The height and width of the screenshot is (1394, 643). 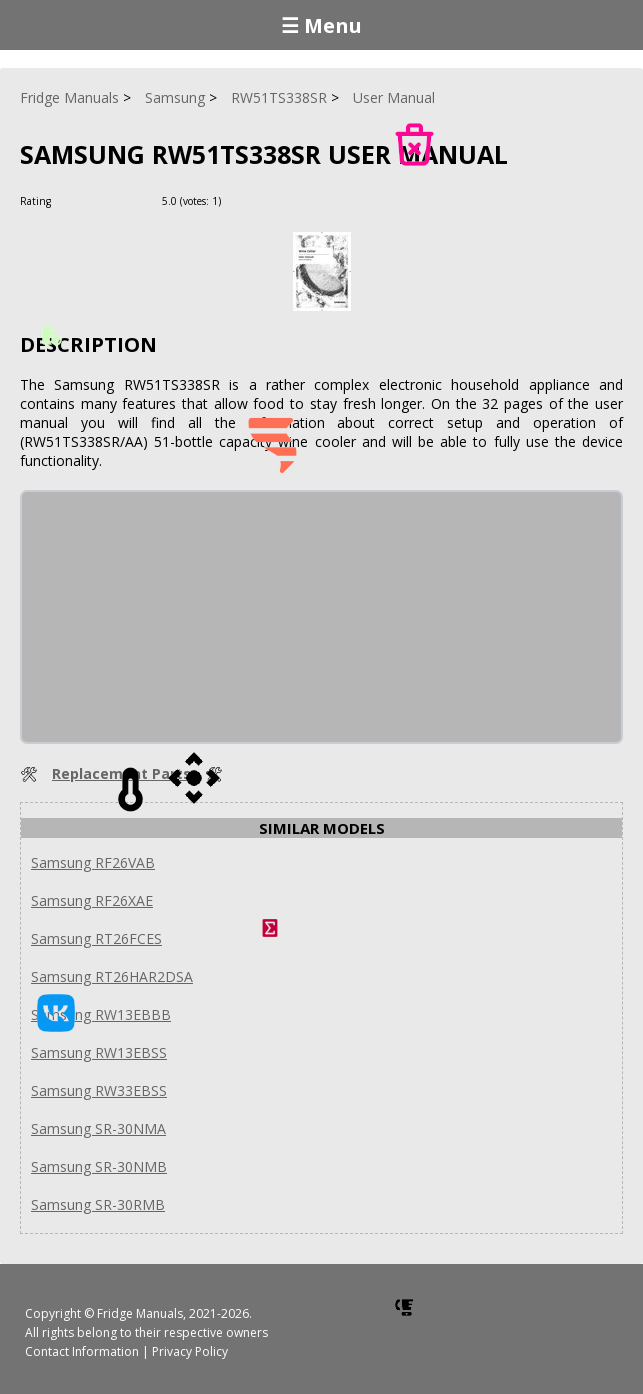 What do you see at coordinates (272, 445) in the screenshot?
I see `indicates severe weather alert or tornado warning` at bounding box center [272, 445].